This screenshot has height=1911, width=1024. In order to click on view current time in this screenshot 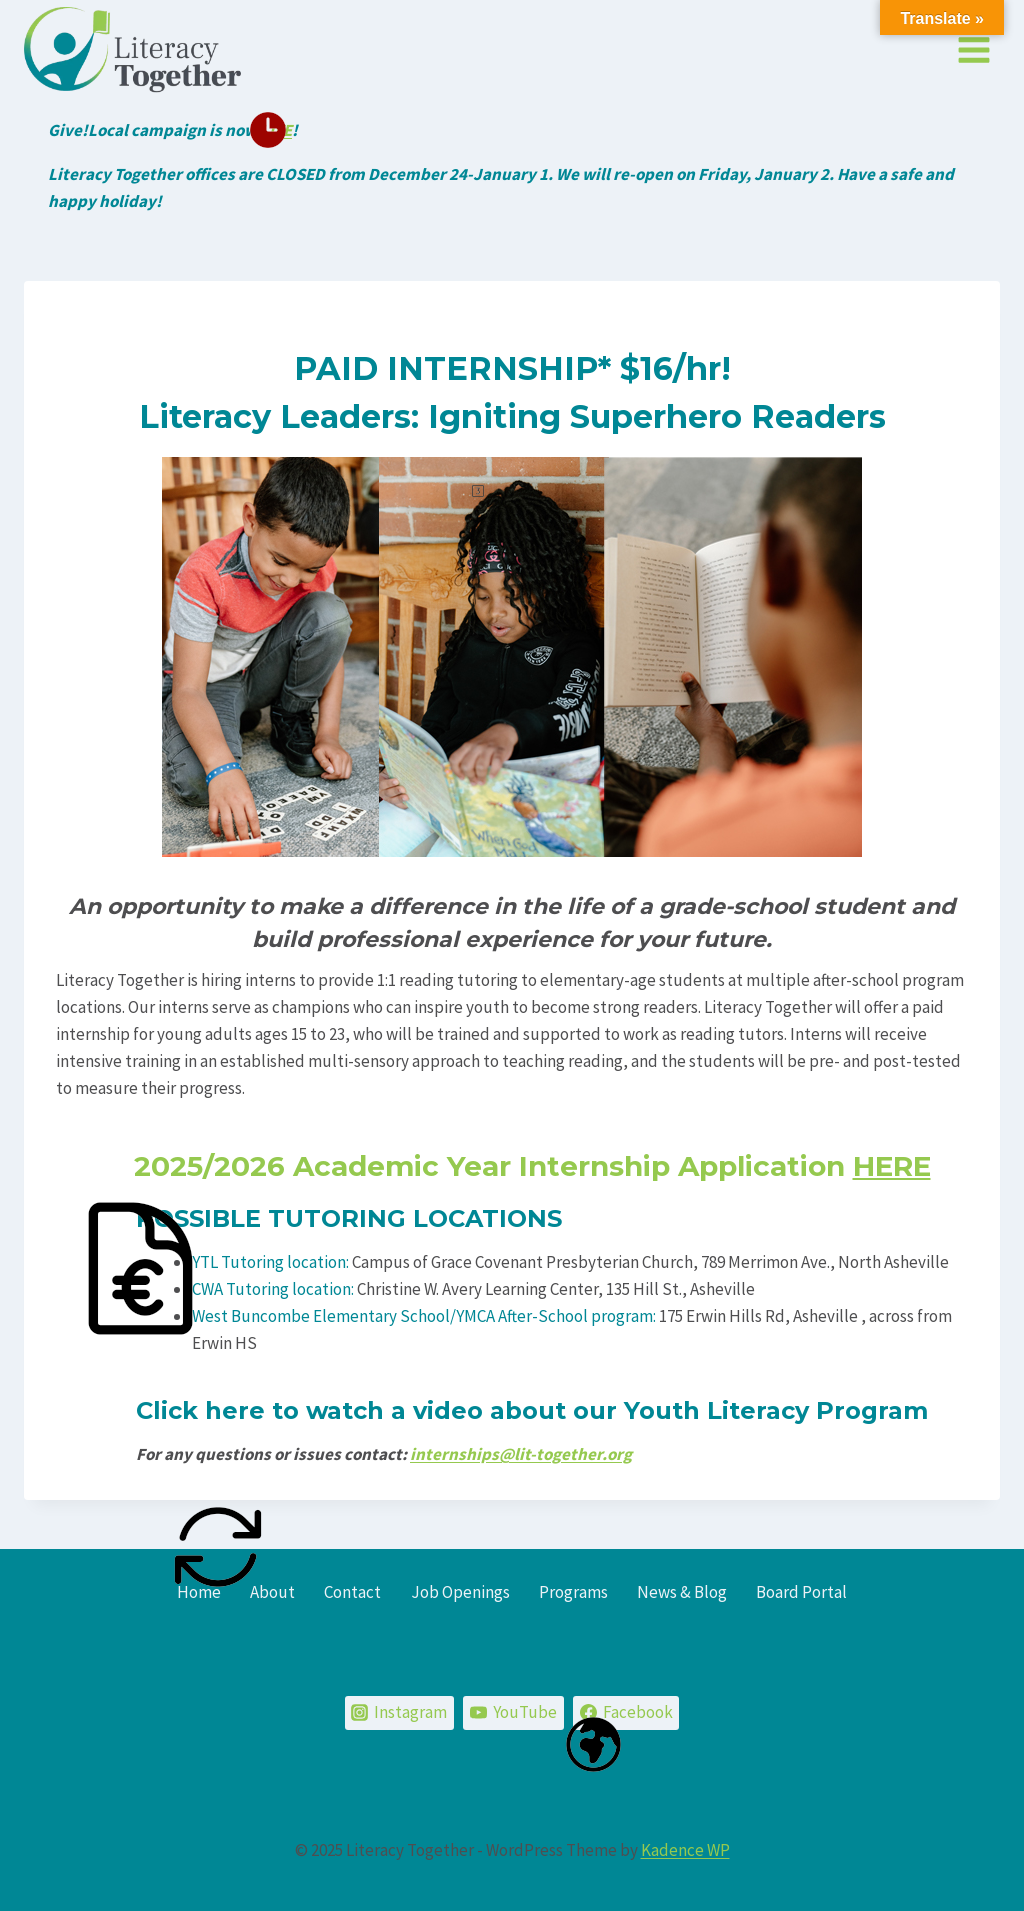, I will do `click(268, 130)`.